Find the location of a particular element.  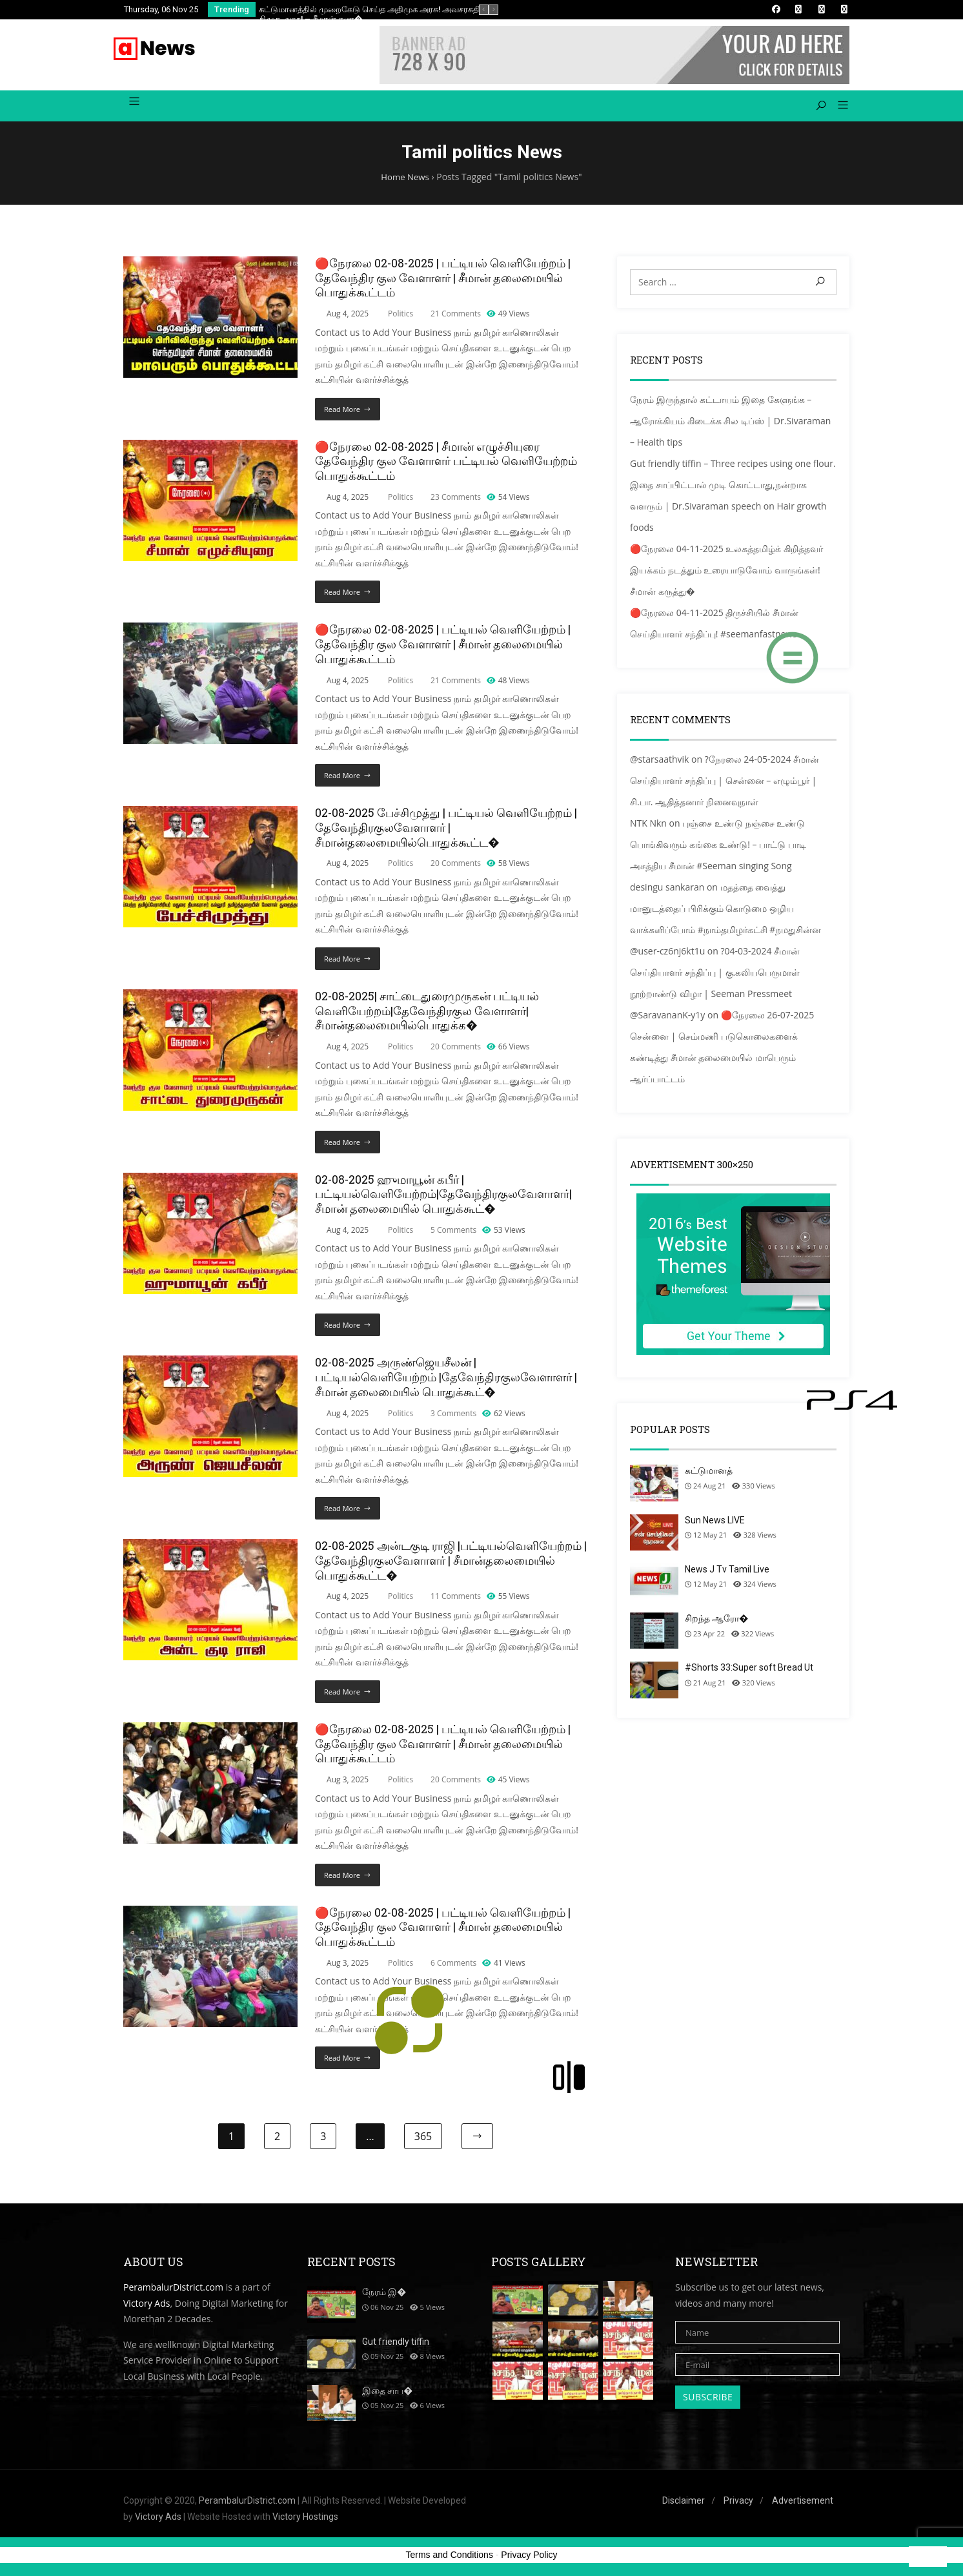

PlayStation 4 brand logo is located at coordinates (852, 1400).